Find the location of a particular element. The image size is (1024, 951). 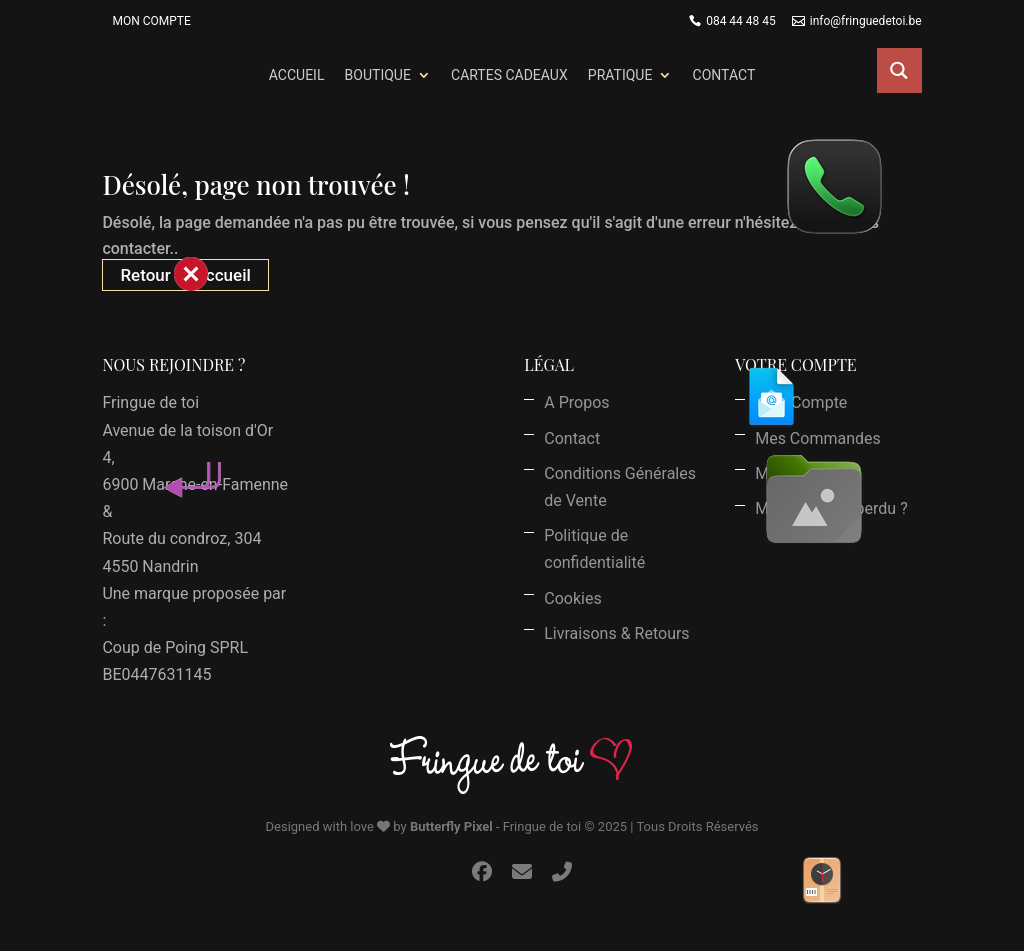

reply to all recipients of an email is located at coordinates (191, 479).